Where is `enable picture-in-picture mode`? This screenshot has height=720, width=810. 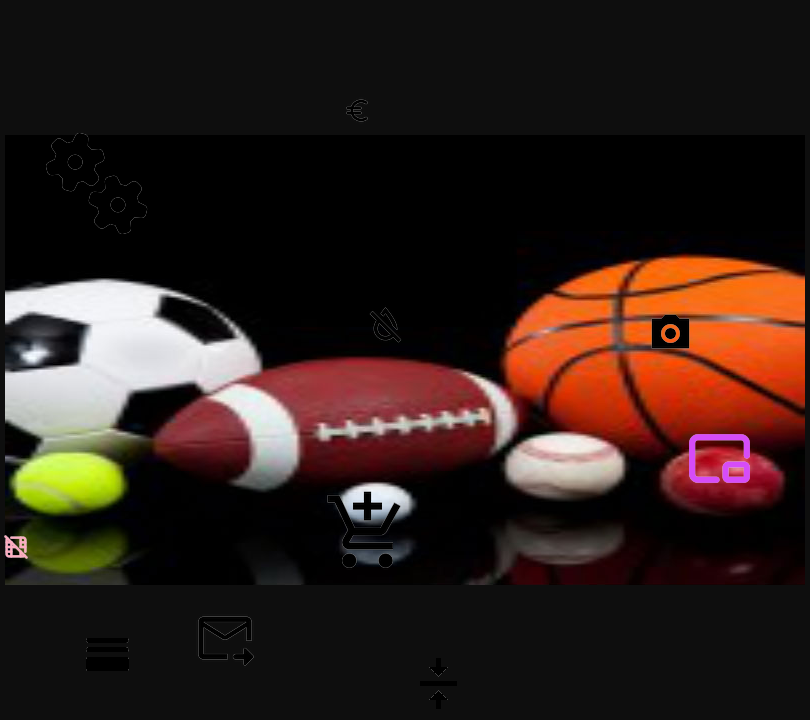 enable picture-in-picture mode is located at coordinates (719, 458).